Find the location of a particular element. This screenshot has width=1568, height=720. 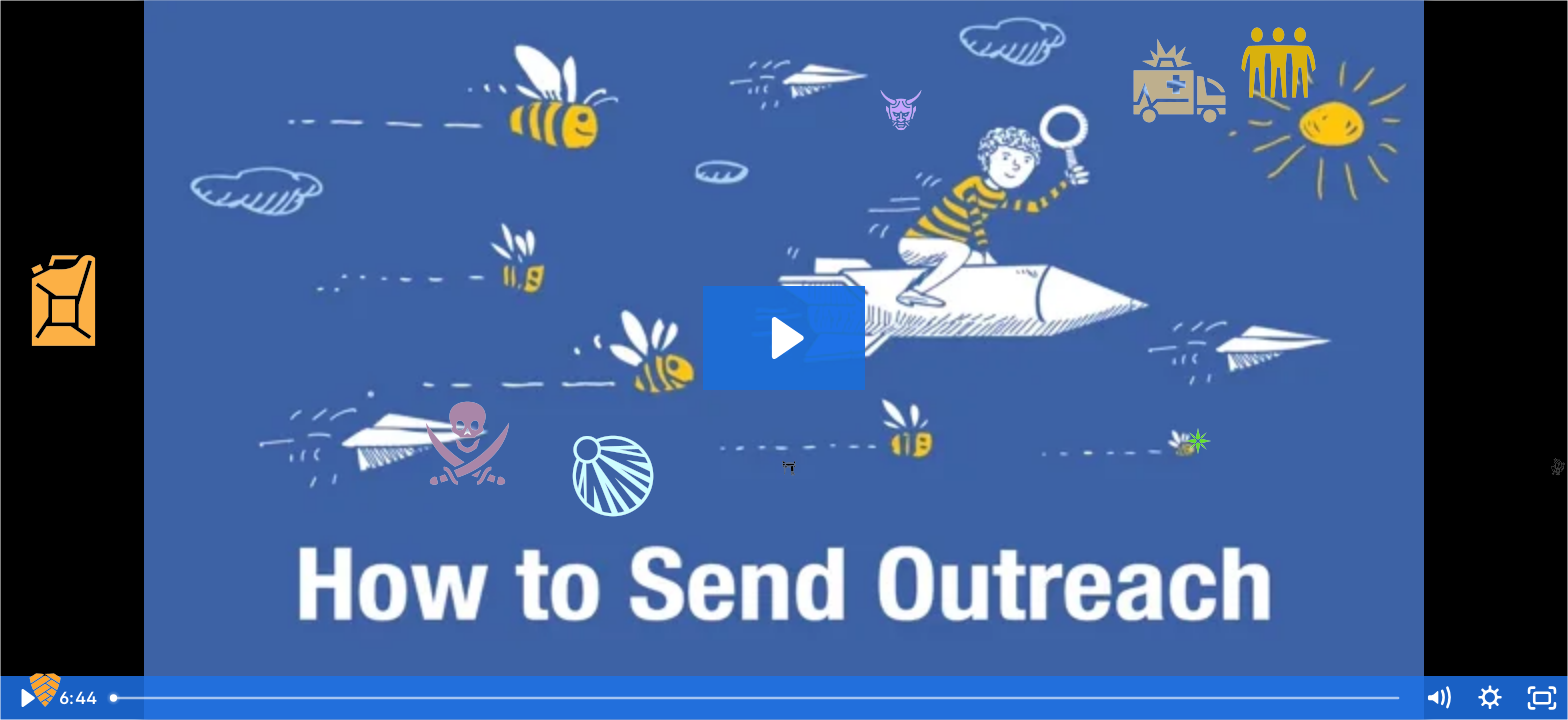

extract resources or energy in a game is located at coordinates (613, 476).